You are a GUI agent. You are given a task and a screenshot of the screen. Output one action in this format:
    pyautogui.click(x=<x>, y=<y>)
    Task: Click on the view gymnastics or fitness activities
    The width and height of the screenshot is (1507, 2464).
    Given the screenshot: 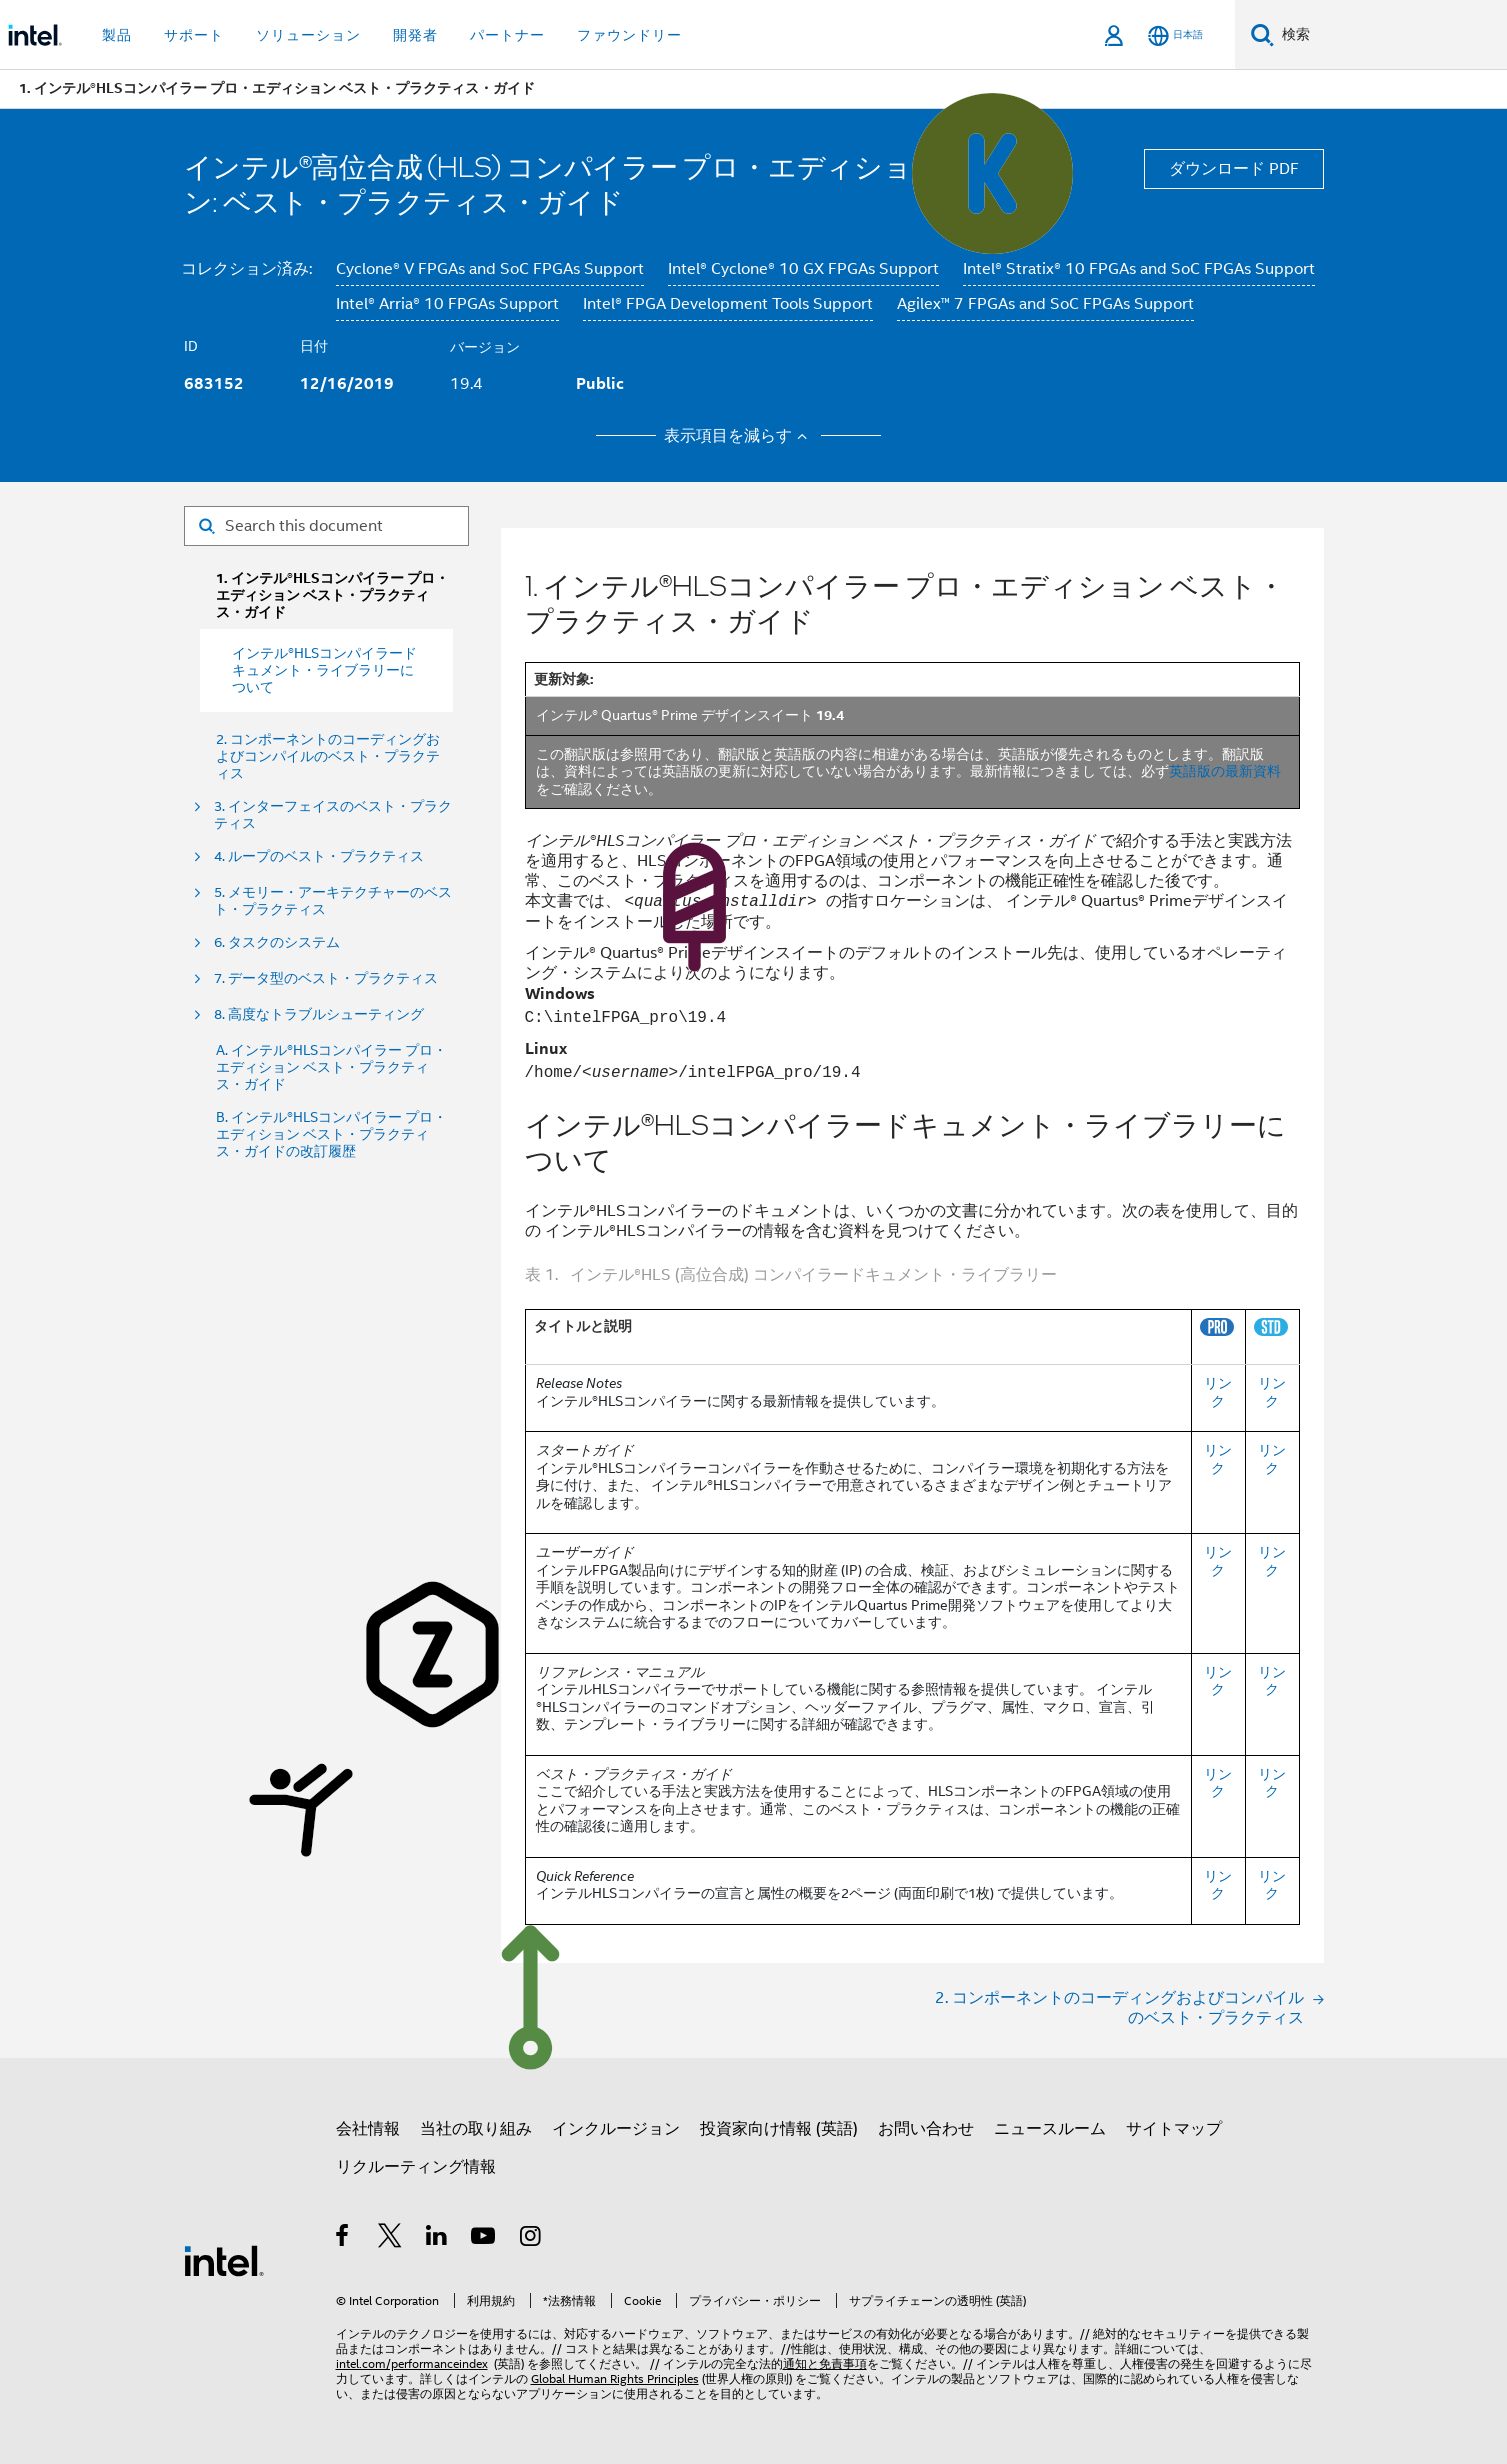 What is the action you would take?
    pyautogui.click(x=301, y=1805)
    